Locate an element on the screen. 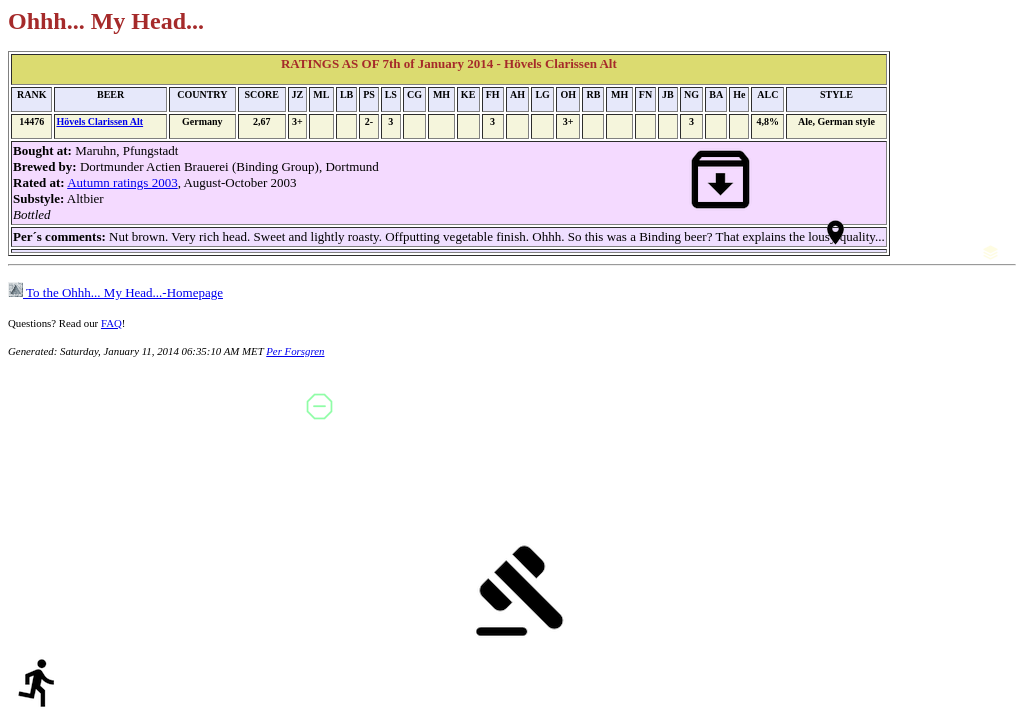 Image resolution: width=1024 pixels, height=720 pixels. archive this item is located at coordinates (720, 179).